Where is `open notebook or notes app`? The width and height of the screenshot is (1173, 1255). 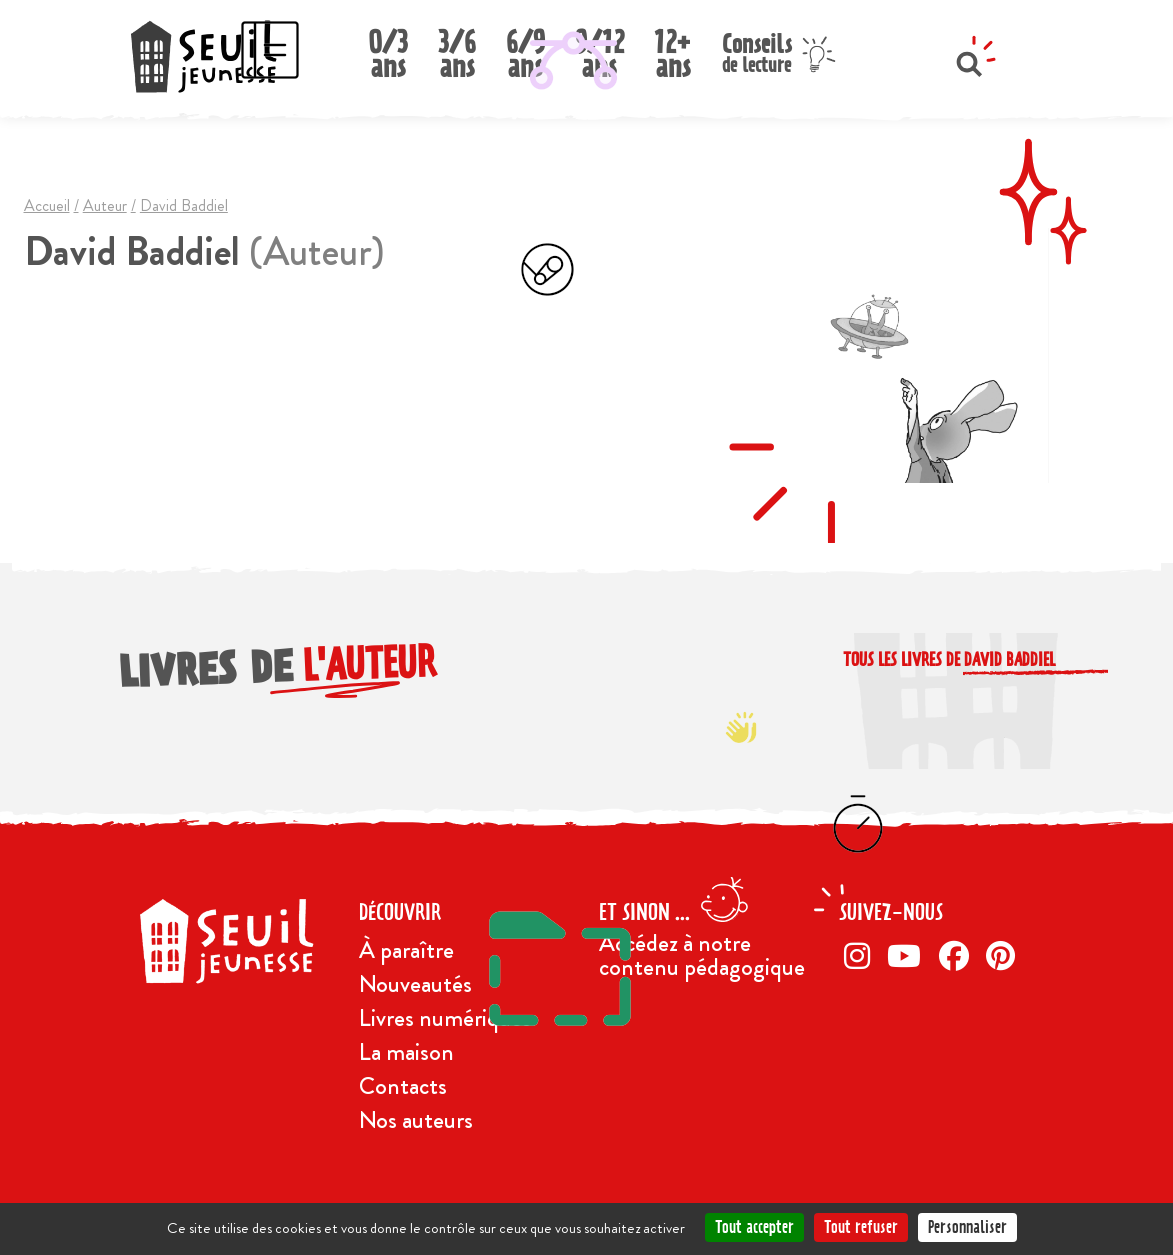 open notebook or notes app is located at coordinates (270, 50).